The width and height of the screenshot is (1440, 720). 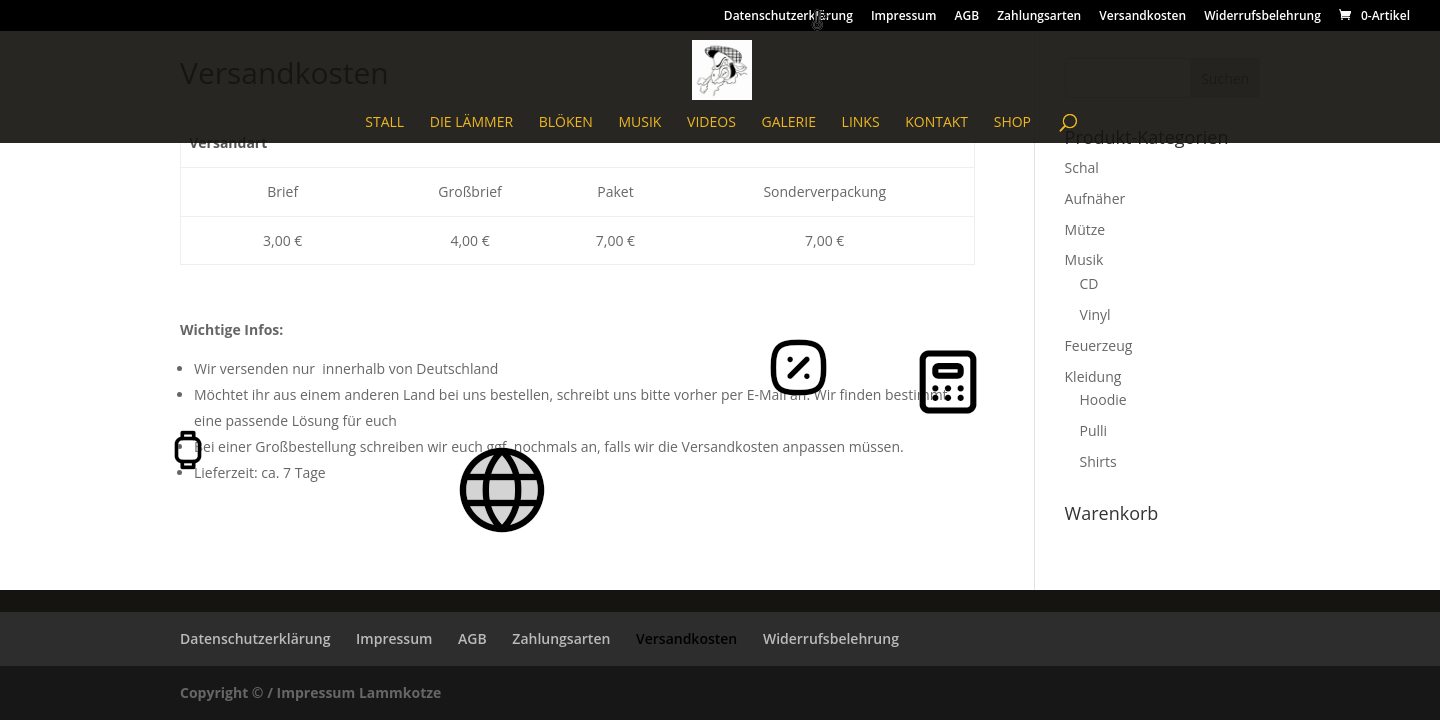 I want to click on view current temperature, so click(x=818, y=20).